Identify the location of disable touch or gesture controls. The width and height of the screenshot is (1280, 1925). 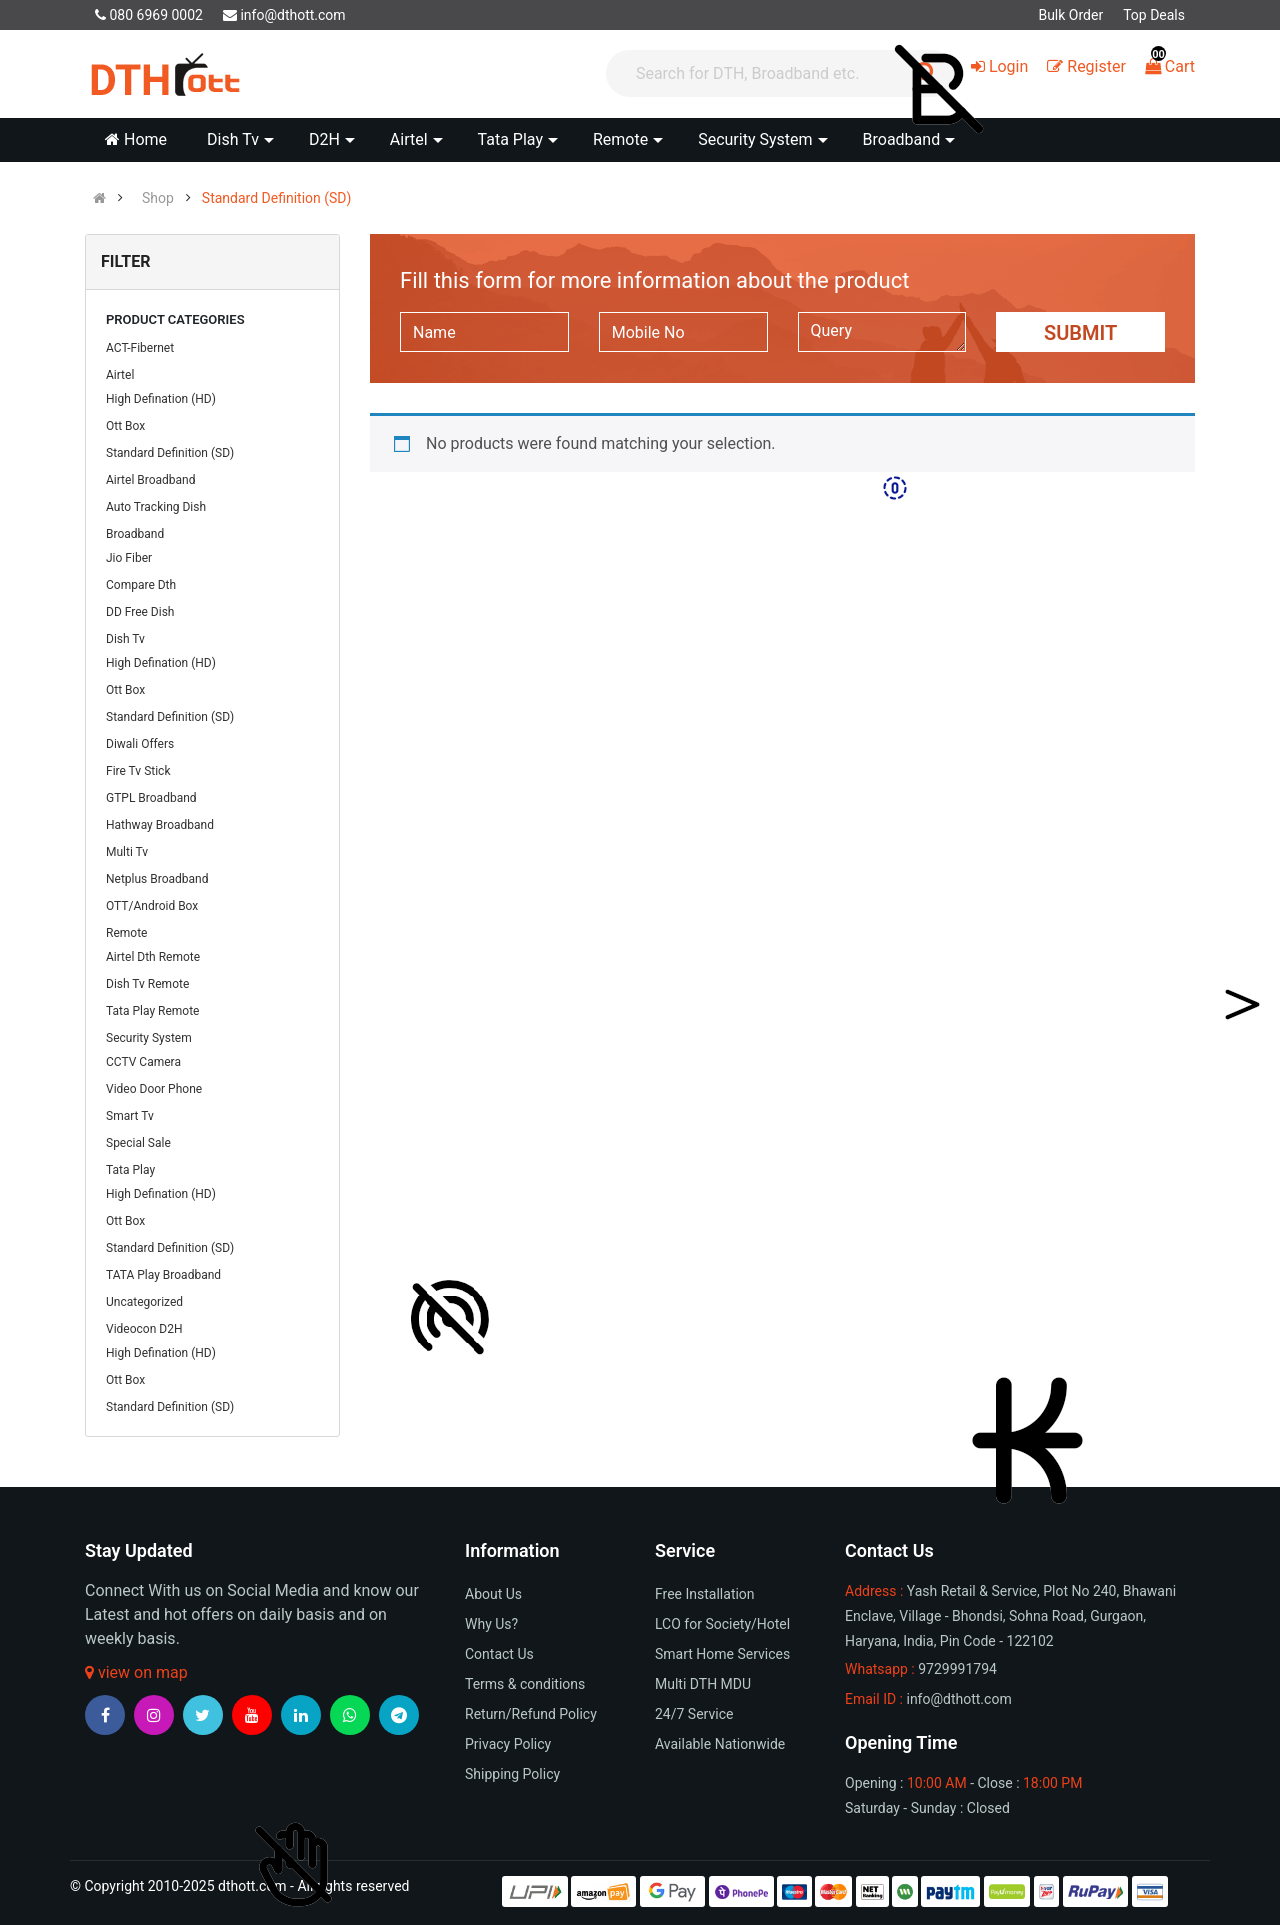
(293, 1864).